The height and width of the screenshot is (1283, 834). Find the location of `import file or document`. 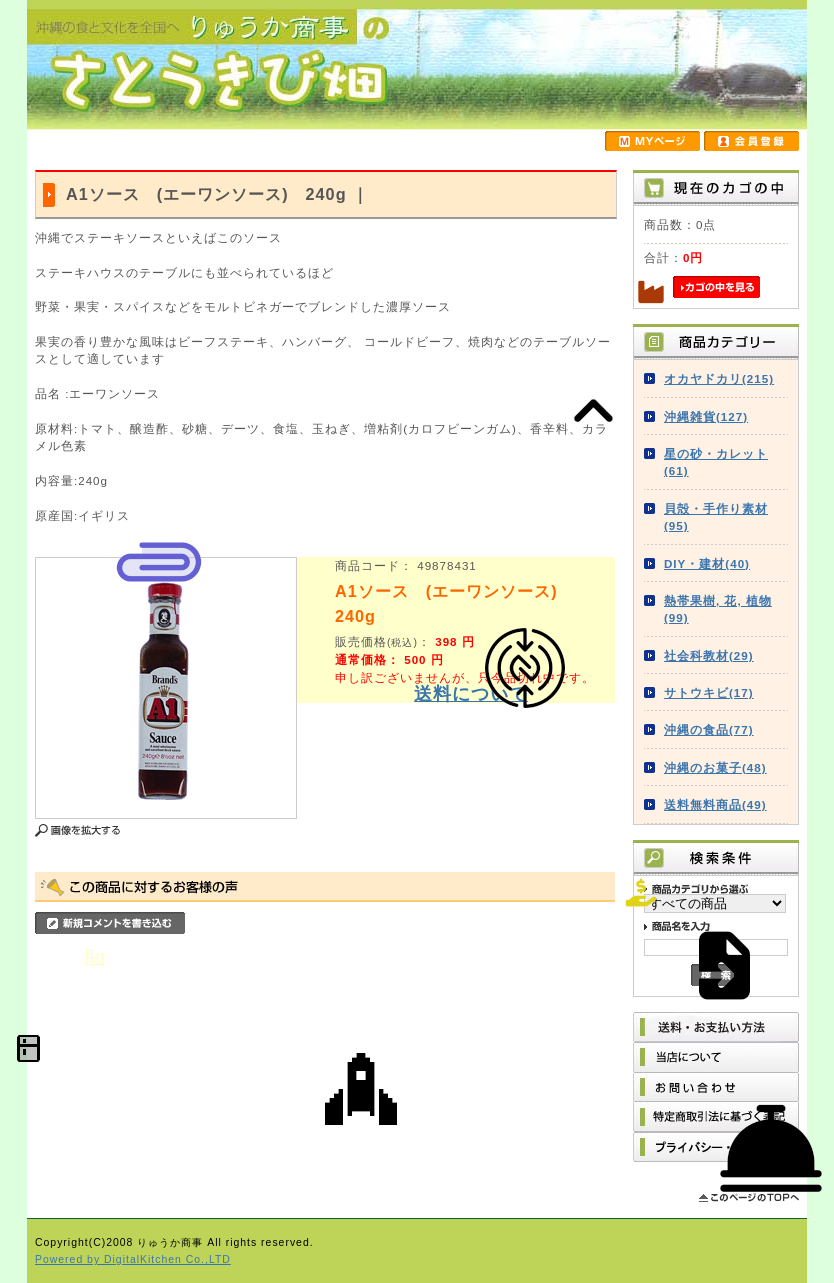

import file or document is located at coordinates (724, 965).